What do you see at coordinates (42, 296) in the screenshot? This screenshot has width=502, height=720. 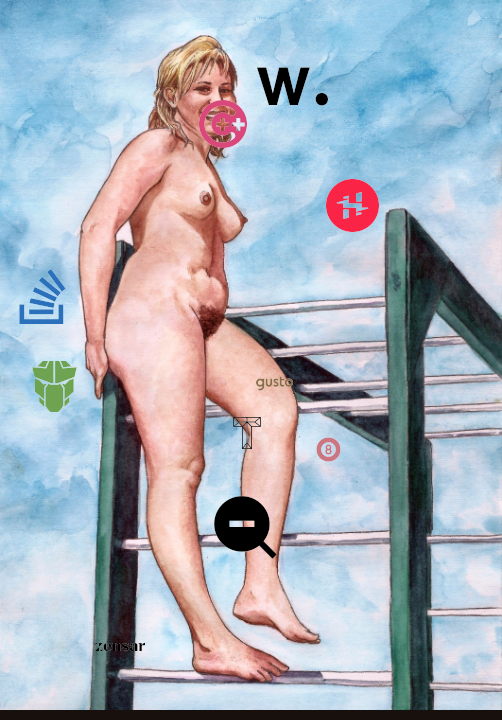 I see `visit stack overflow for programming help` at bounding box center [42, 296].